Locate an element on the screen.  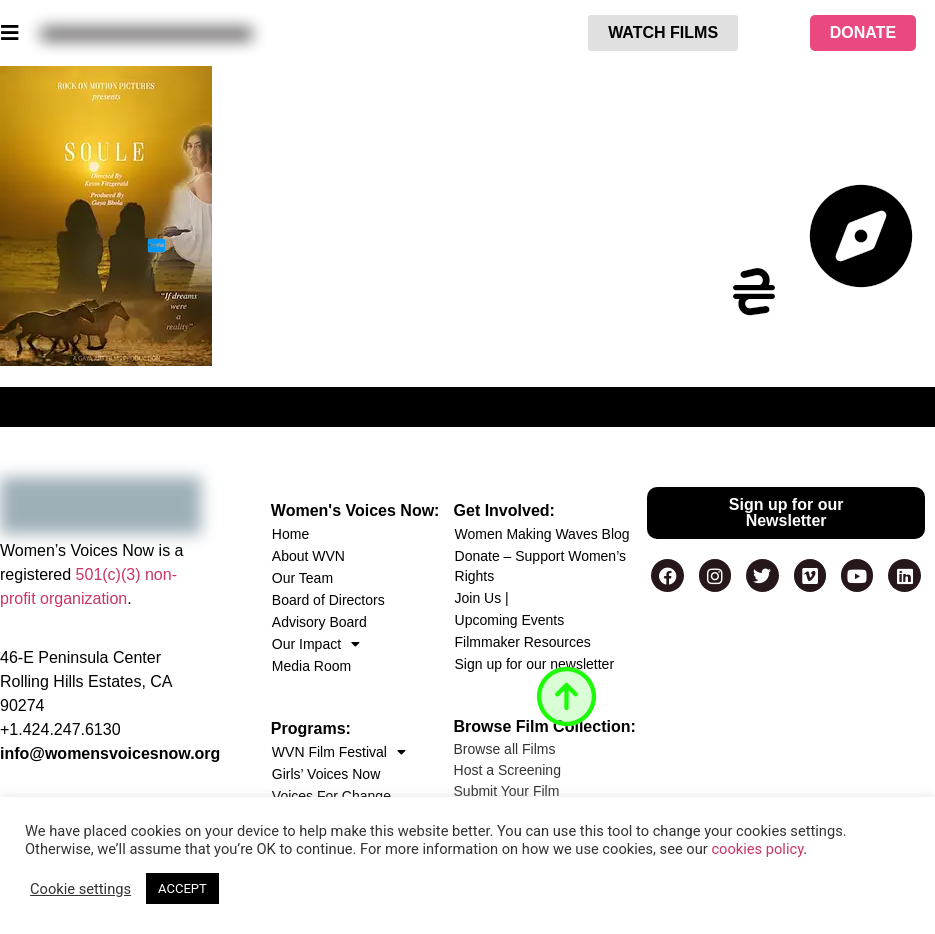
scroll to top of page is located at coordinates (566, 696).